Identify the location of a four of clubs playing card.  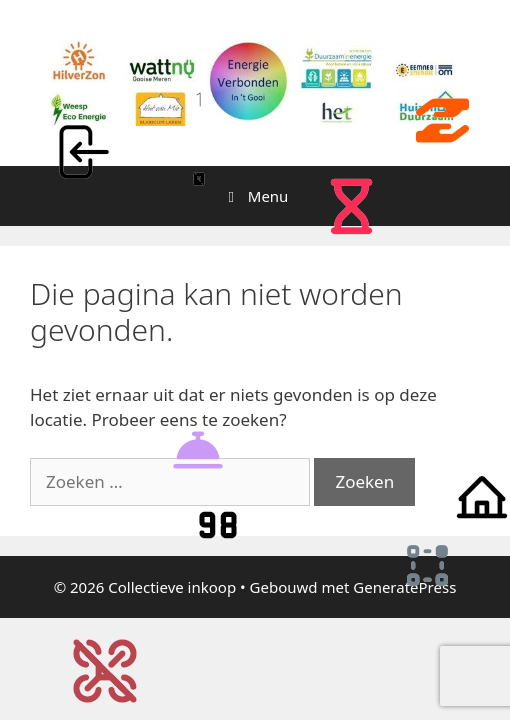
(199, 179).